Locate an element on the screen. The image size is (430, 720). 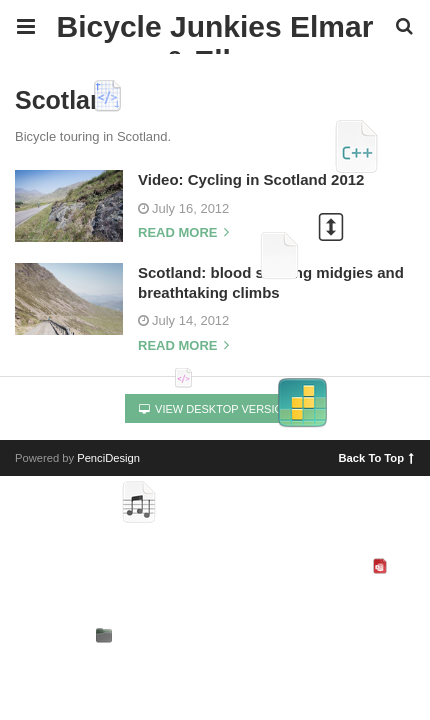
an xml file type indicator is located at coordinates (183, 377).